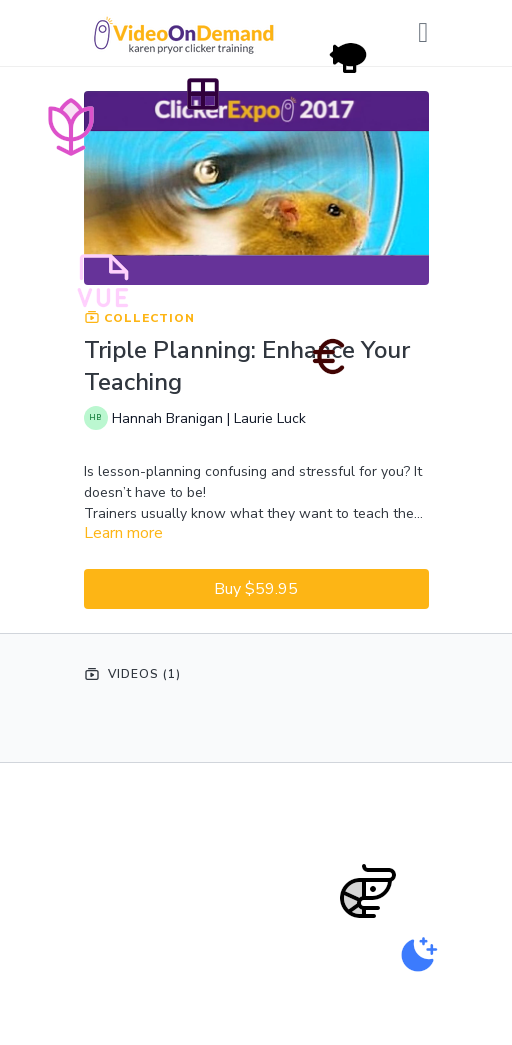 The image size is (512, 1045). I want to click on indicates seafood or shellfish menu category, so click(368, 892).